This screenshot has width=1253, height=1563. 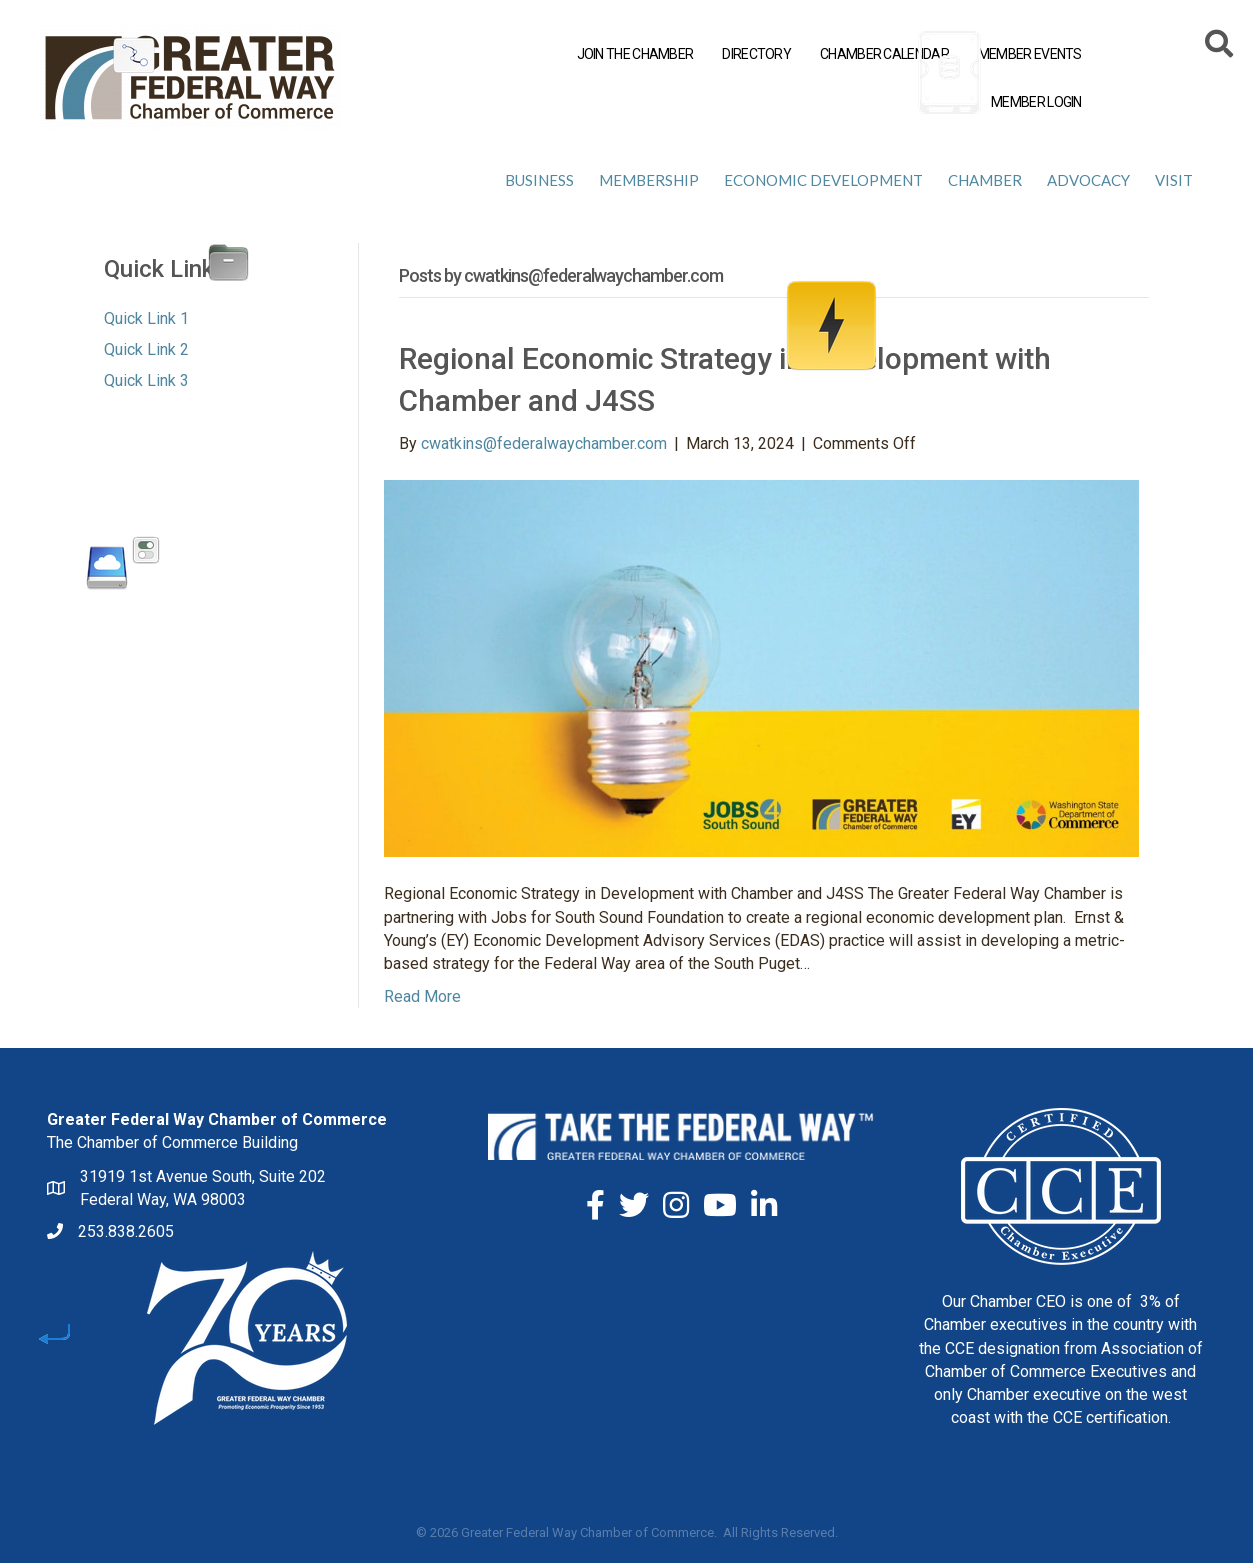 I want to click on indicates storage quota or disk space limit, so click(x=949, y=72).